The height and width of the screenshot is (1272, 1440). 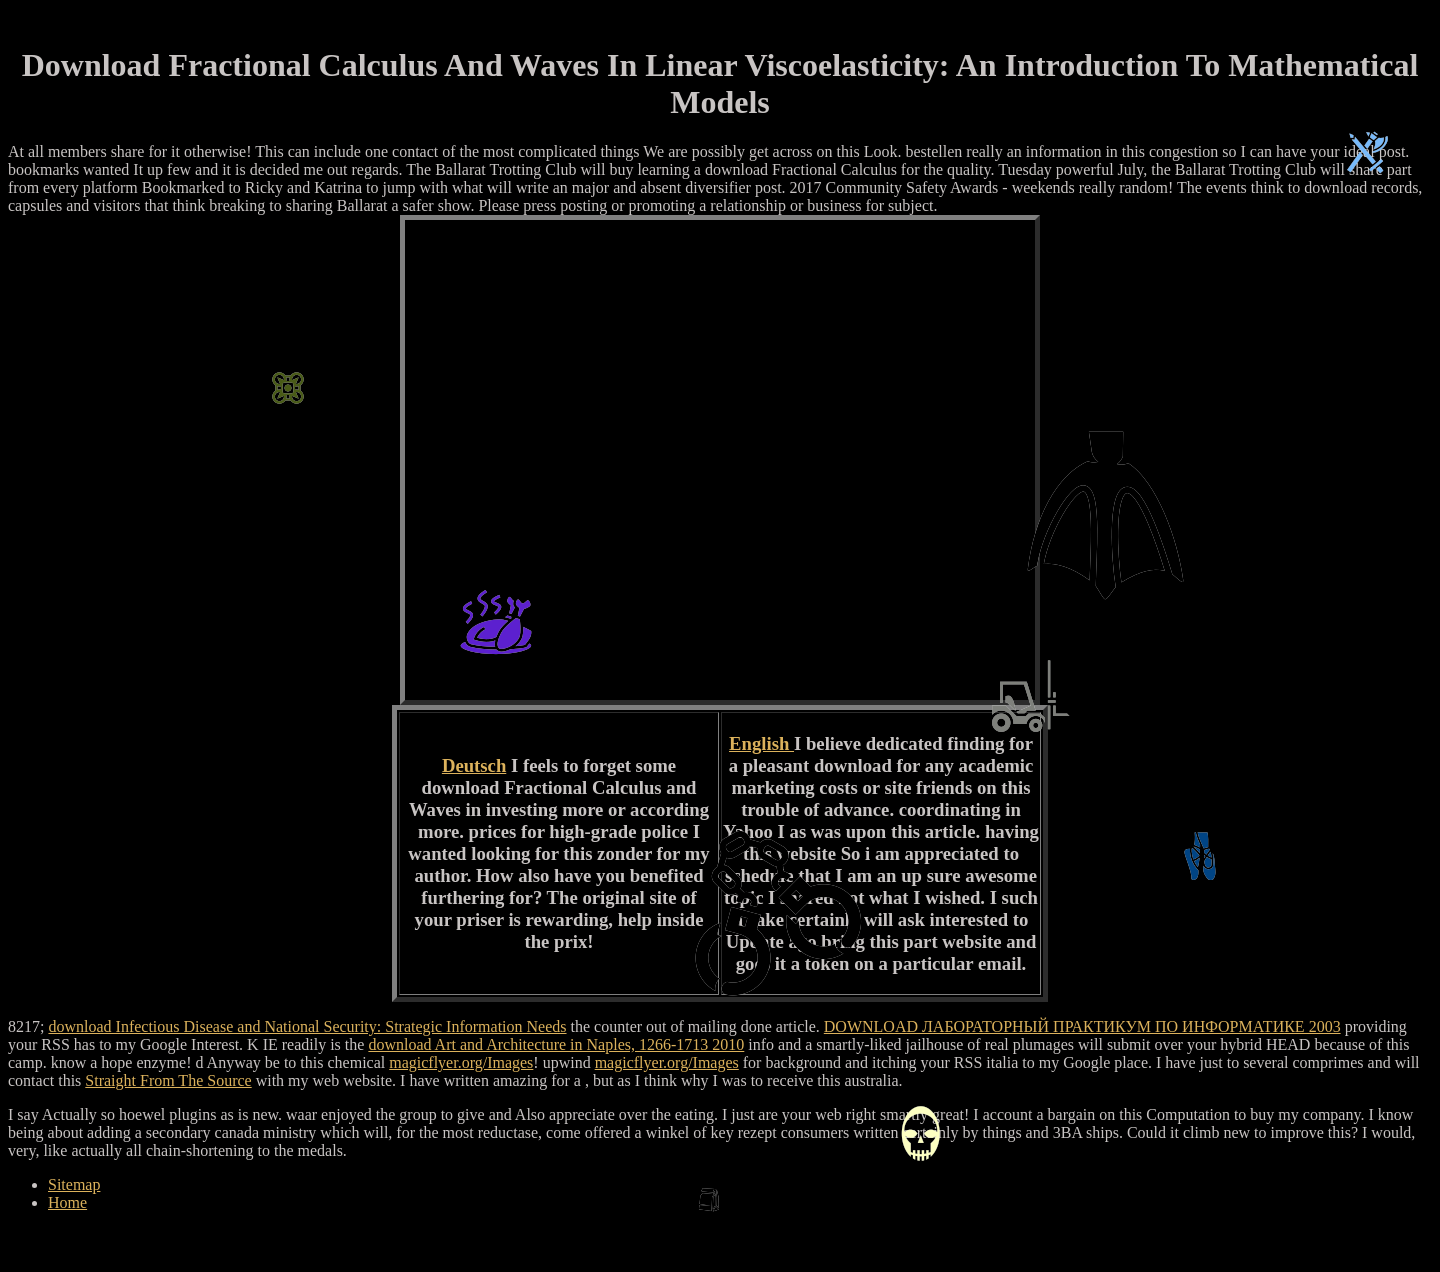 I want to click on view roasted chicken recipe, so click(x=496, y=622).